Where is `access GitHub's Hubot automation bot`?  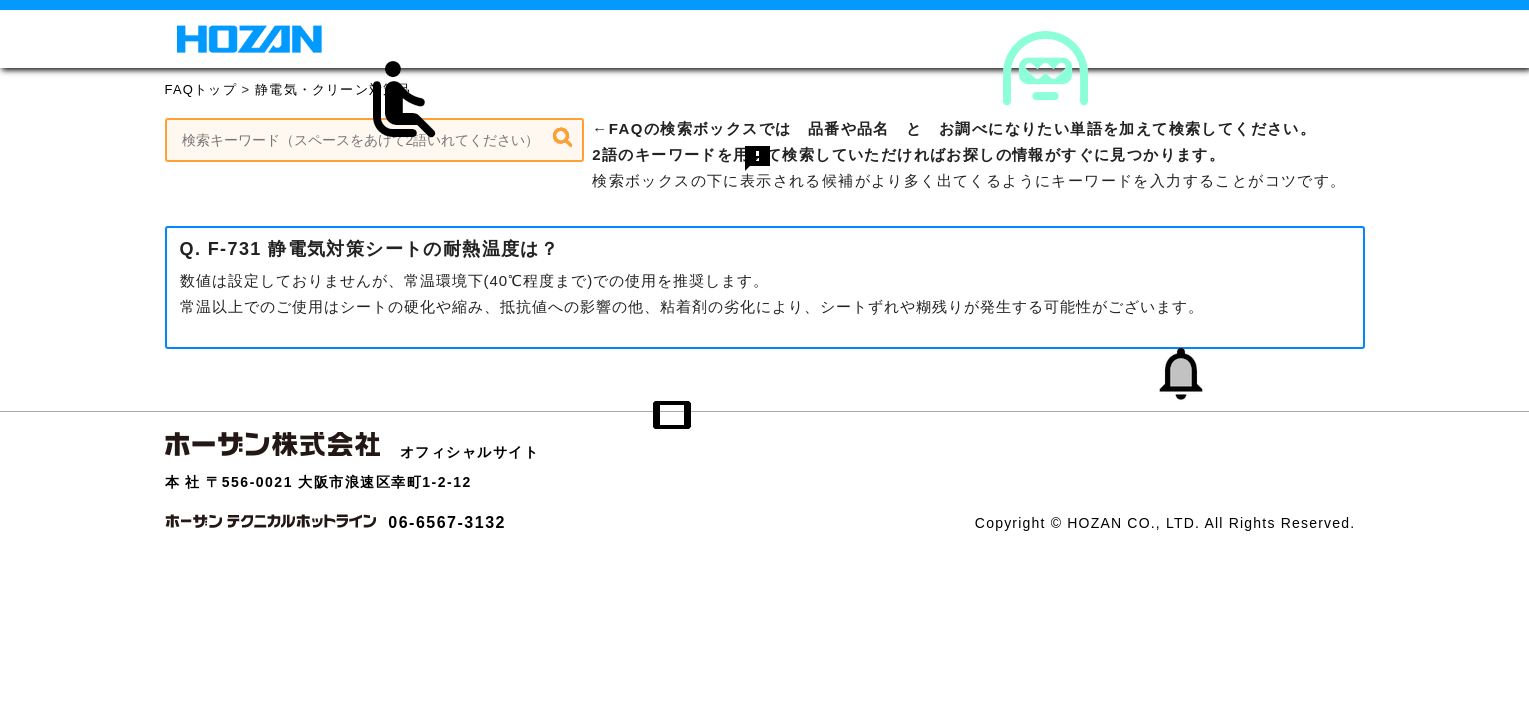 access GitHub's Hubot automation bot is located at coordinates (1045, 73).